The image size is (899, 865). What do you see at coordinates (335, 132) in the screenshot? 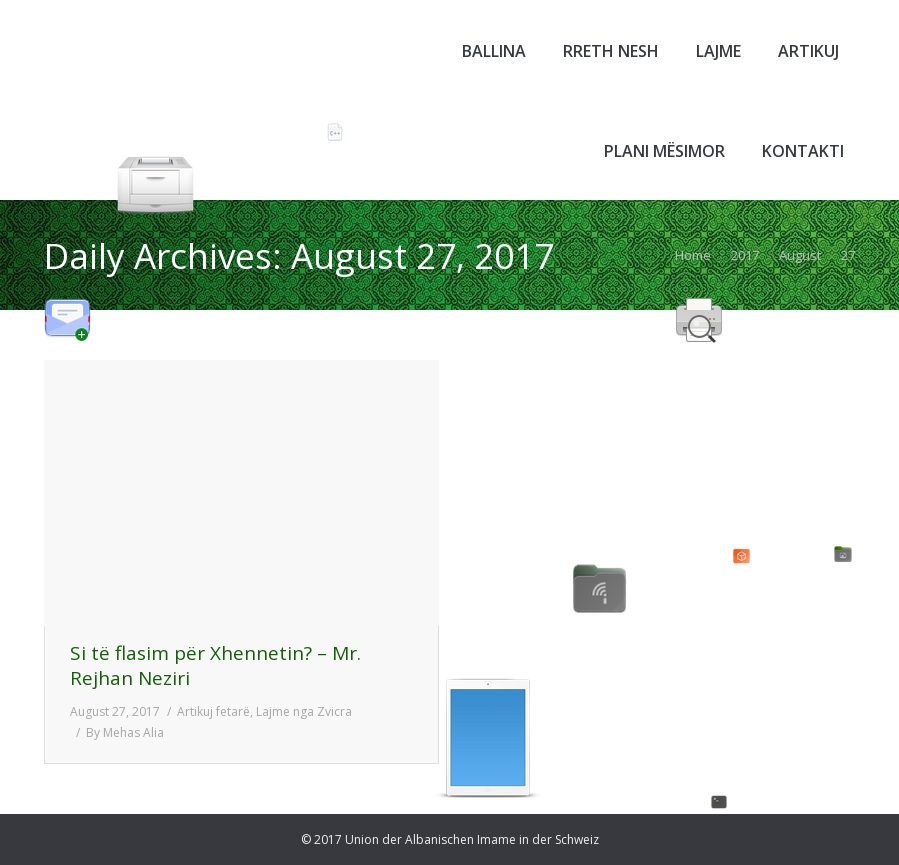
I see `a C++ source code file` at bounding box center [335, 132].